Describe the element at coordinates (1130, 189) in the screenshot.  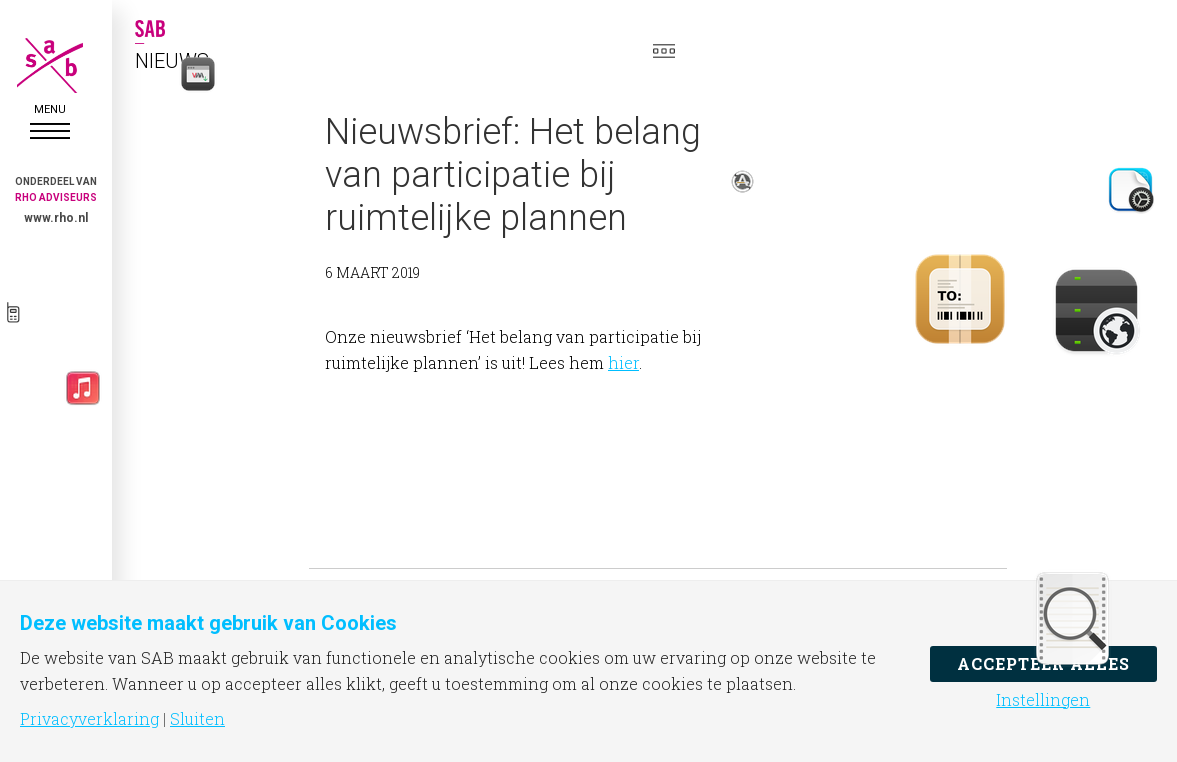
I see `configure file type associations and default apps` at that location.